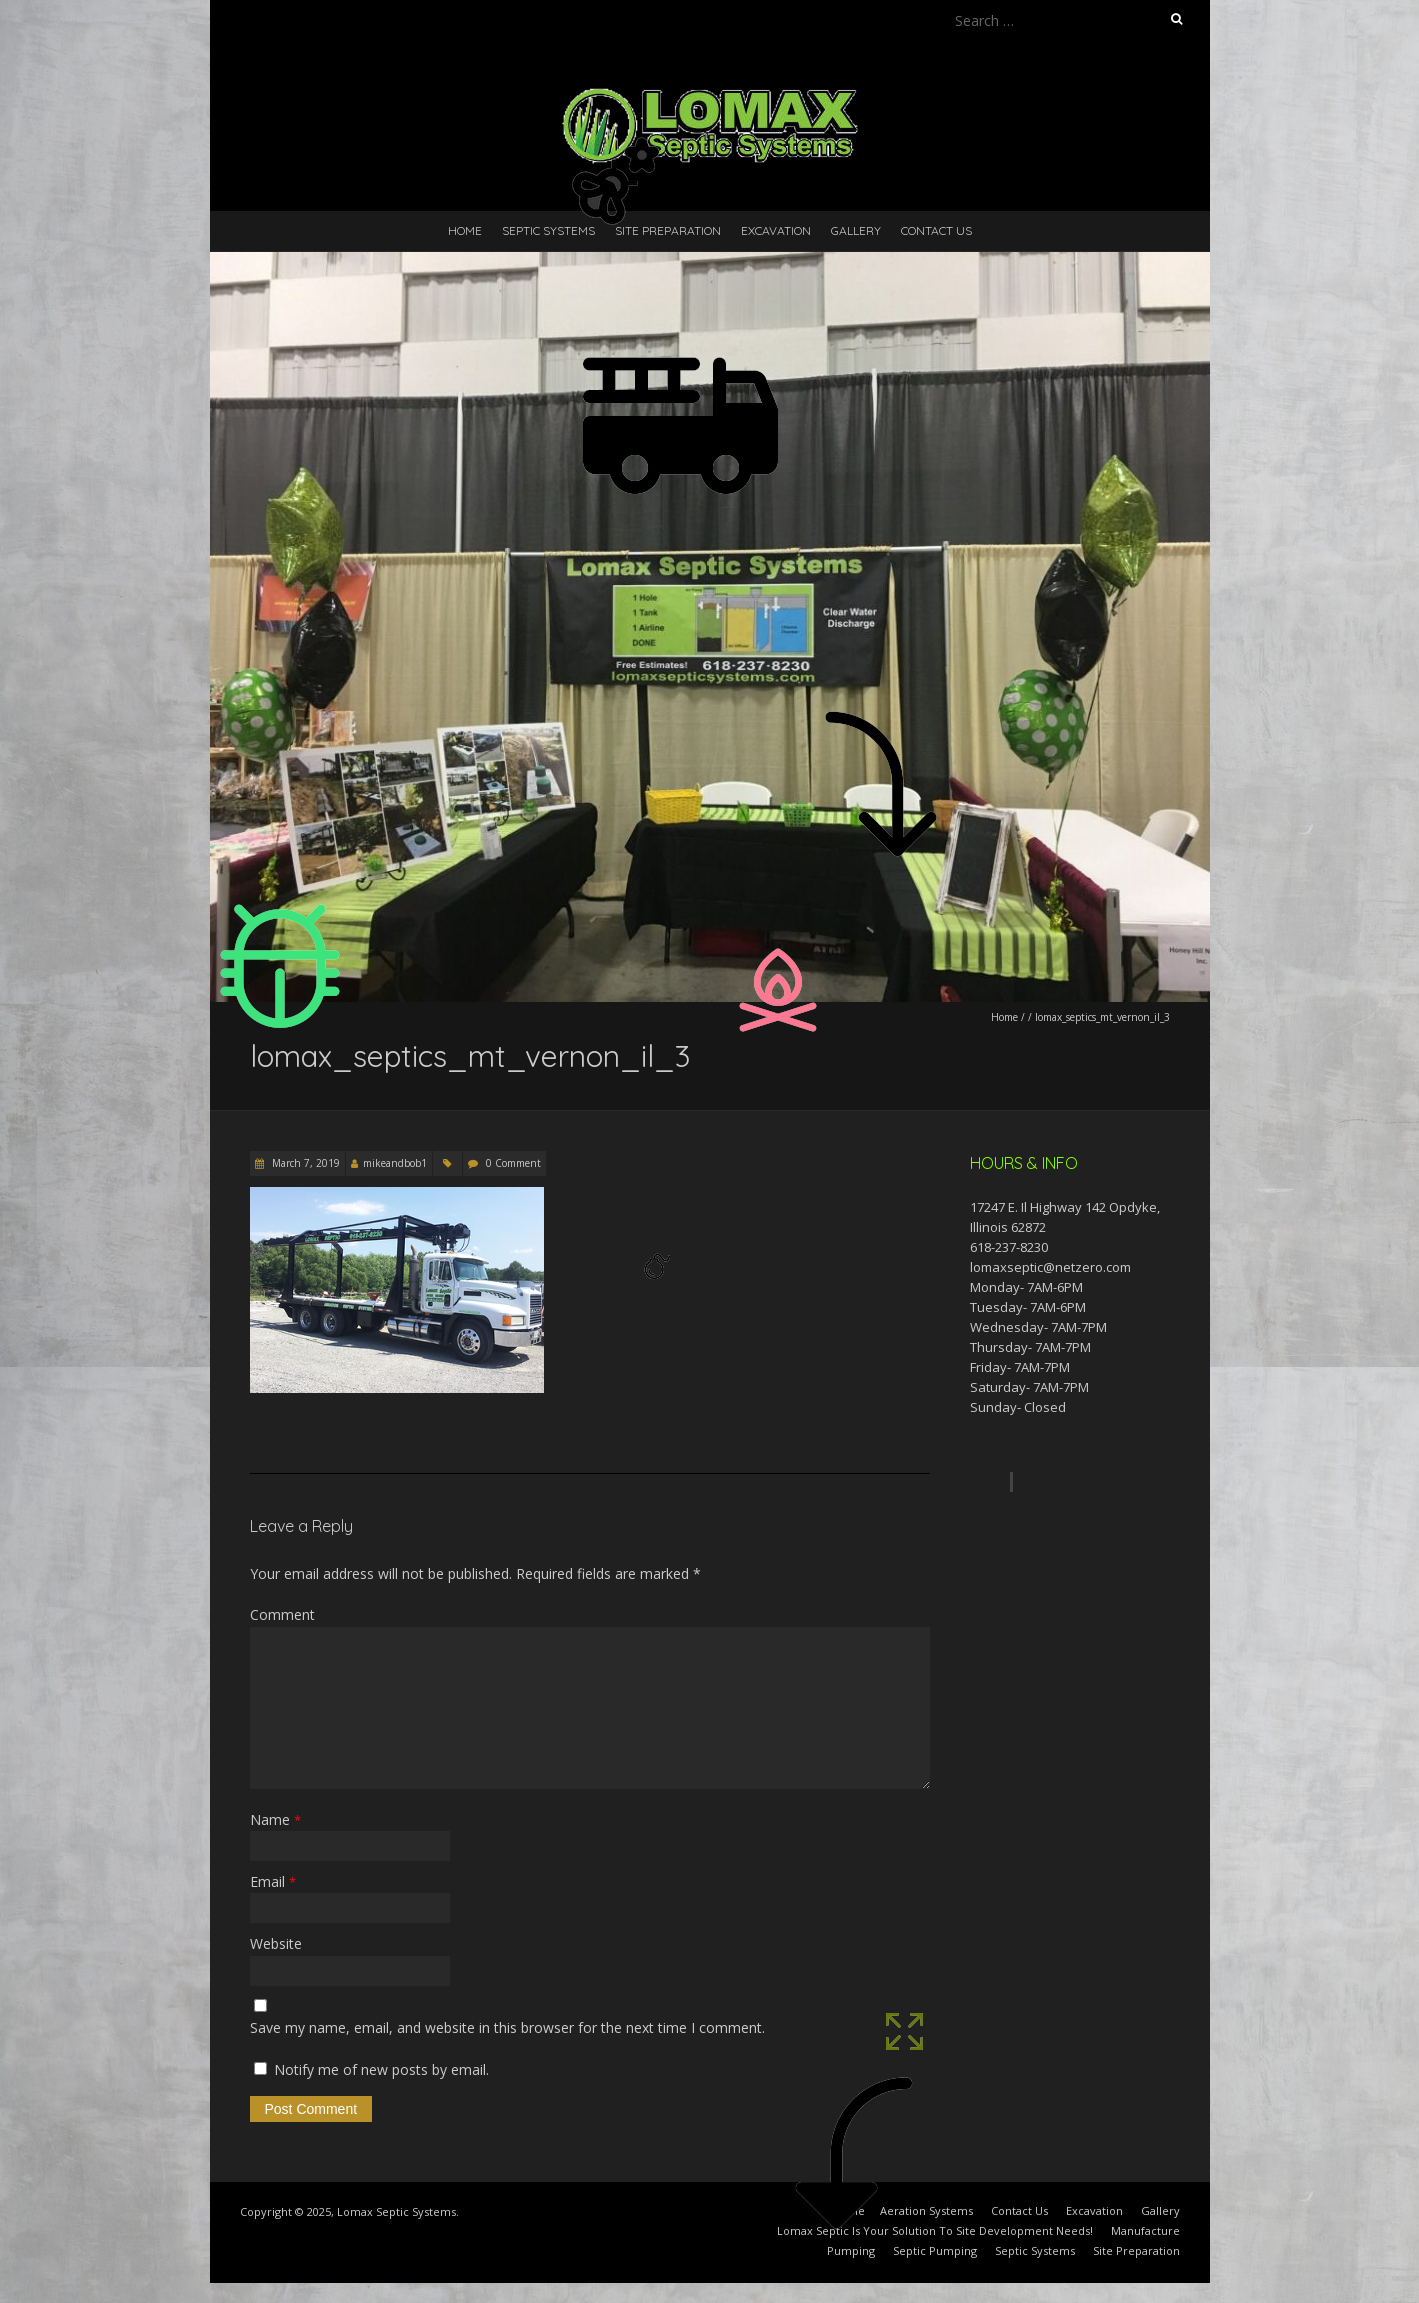 The image size is (1419, 2303). I want to click on access camping or outdoor activity features, so click(778, 990).